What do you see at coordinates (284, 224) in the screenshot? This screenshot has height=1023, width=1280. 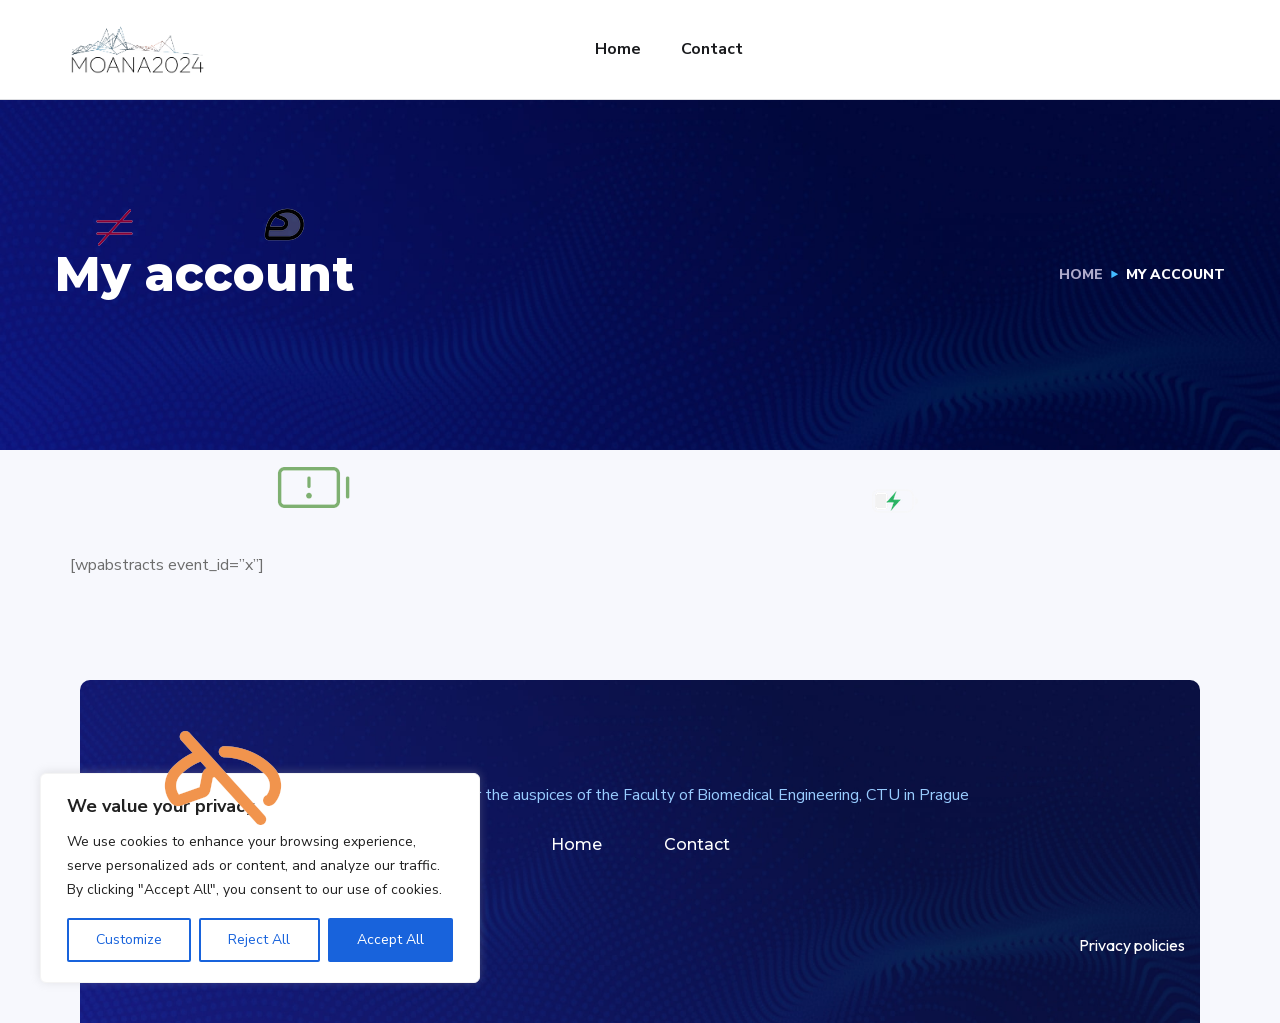 I see `access motorsports or racing content` at bounding box center [284, 224].